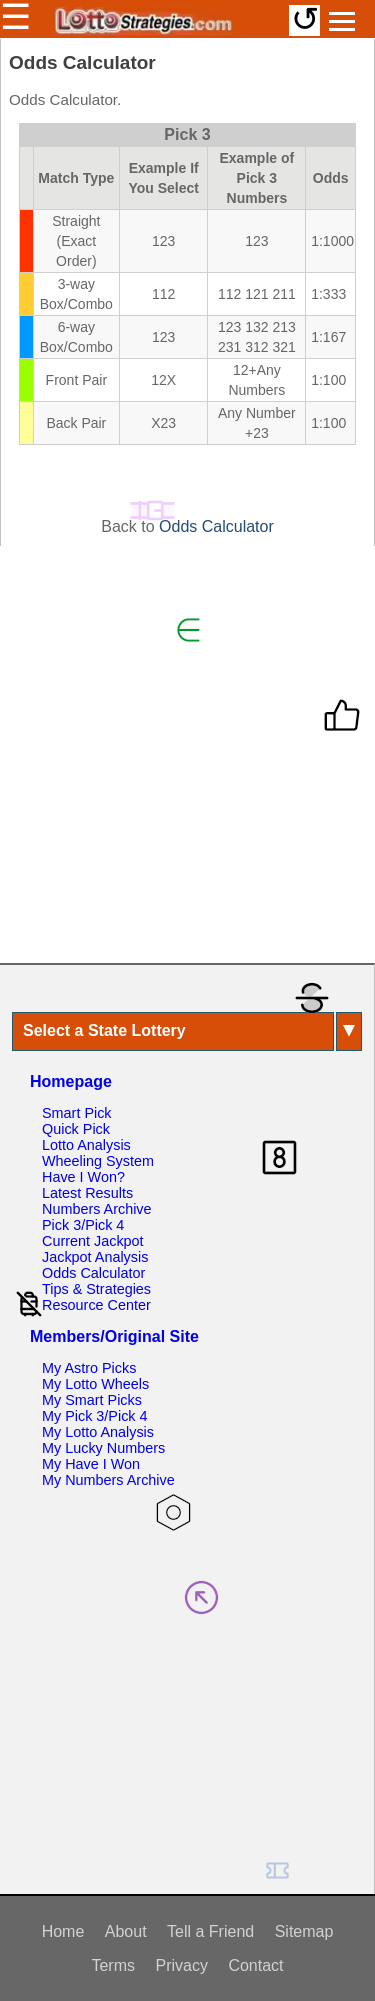 The width and height of the screenshot is (375, 2001). I want to click on apply strikethrough formatting to selected text, so click(312, 998).